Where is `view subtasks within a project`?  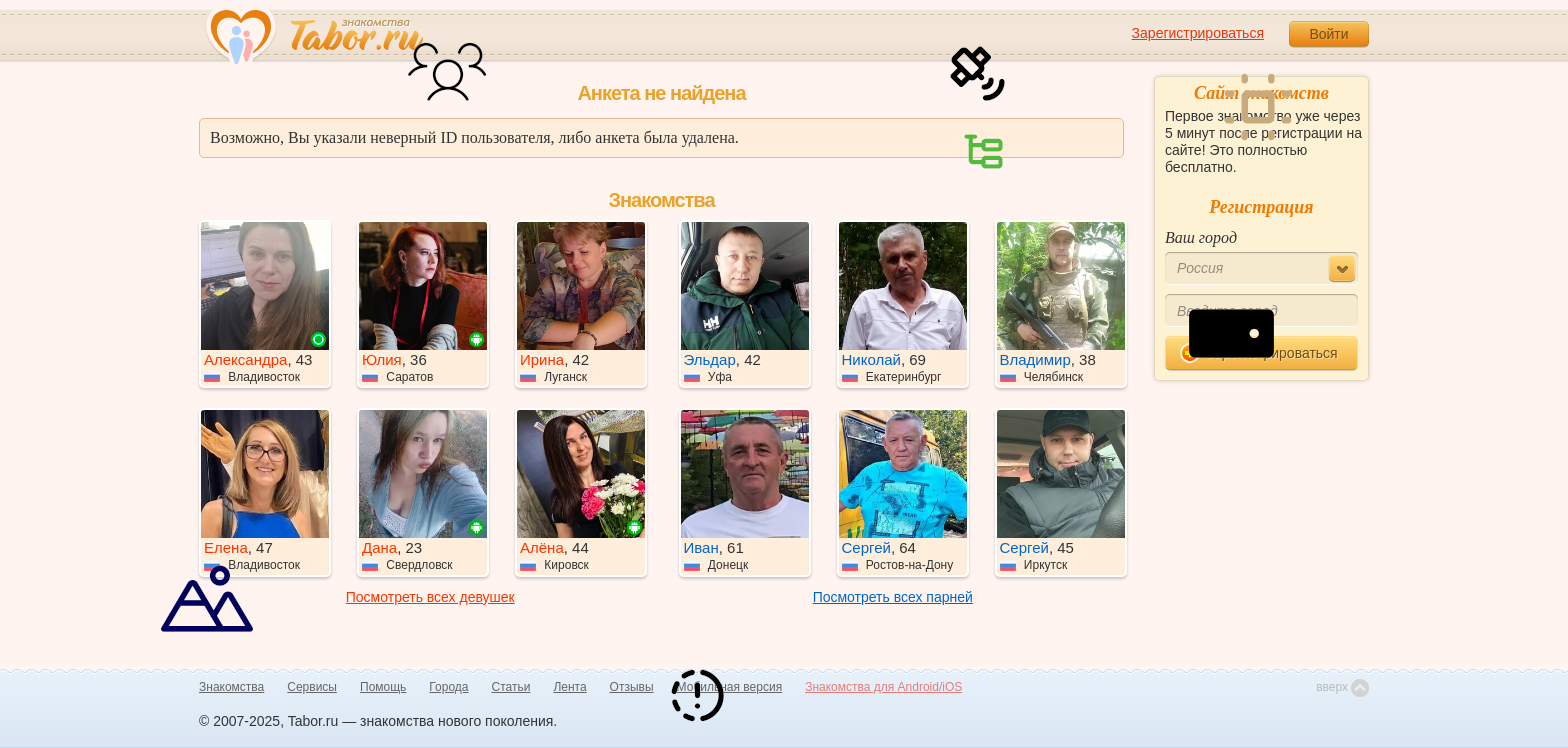
view subtasks within a project is located at coordinates (983, 151).